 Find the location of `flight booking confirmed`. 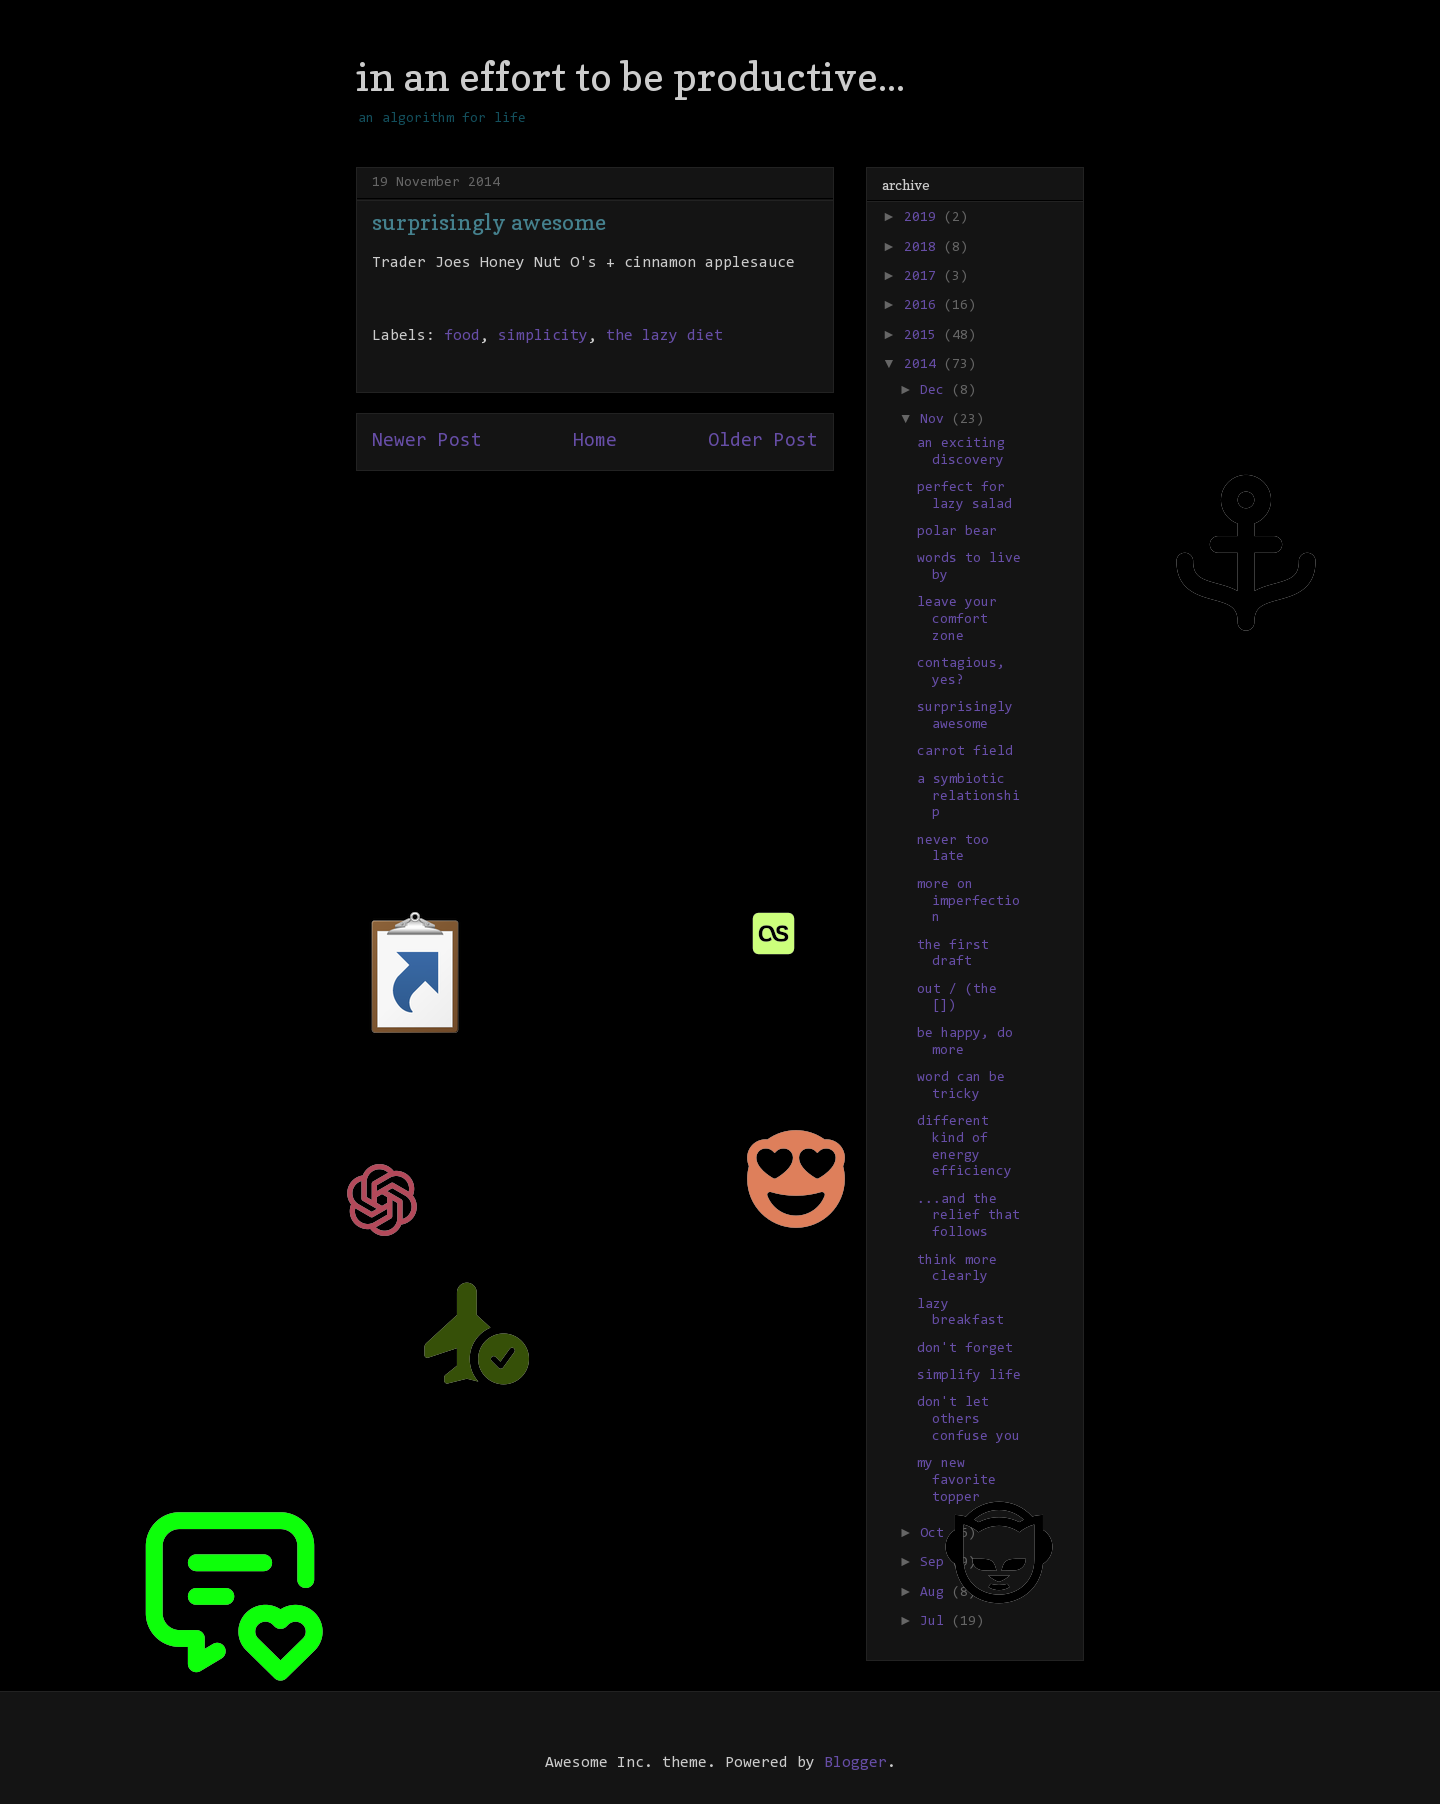

flight booking confirmed is located at coordinates (472, 1333).